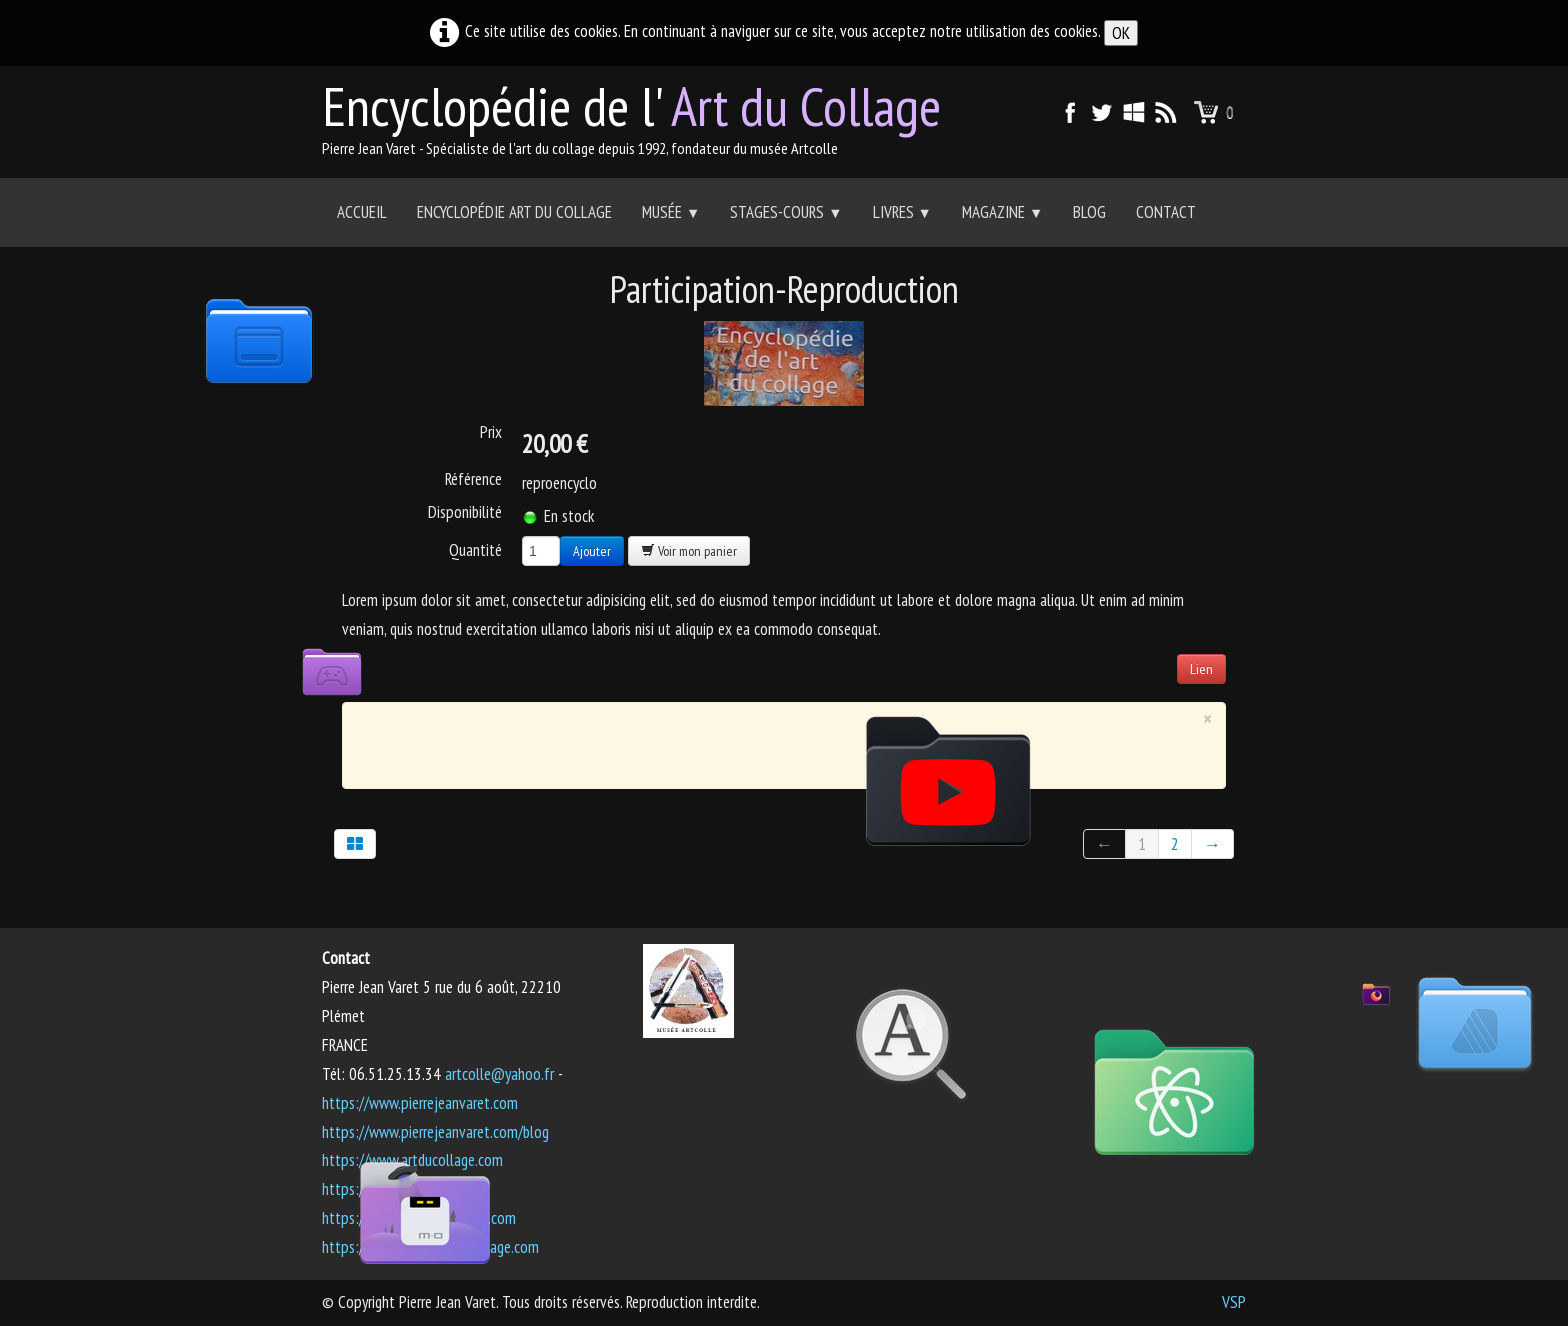 The height and width of the screenshot is (1326, 1568). I want to click on open desktop folder, so click(259, 341).